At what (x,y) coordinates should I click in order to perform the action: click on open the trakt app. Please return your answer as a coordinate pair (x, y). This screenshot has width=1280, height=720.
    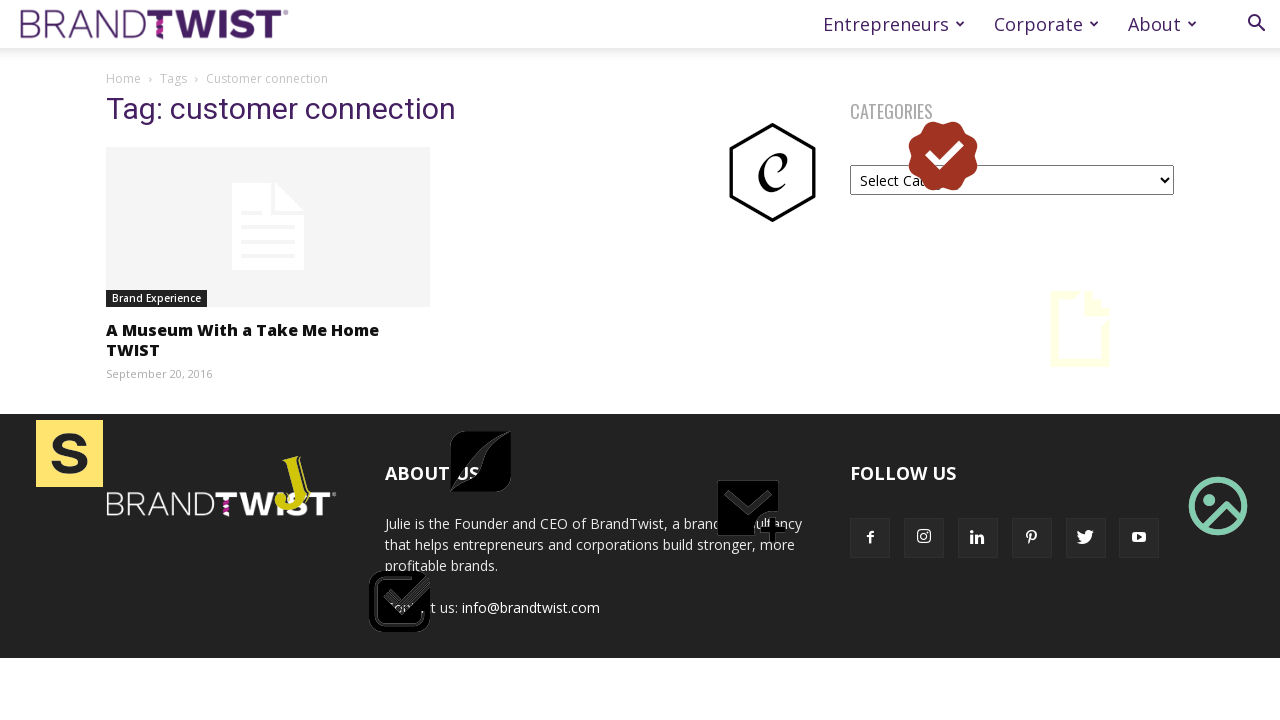
    Looking at the image, I should click on (399, 601).